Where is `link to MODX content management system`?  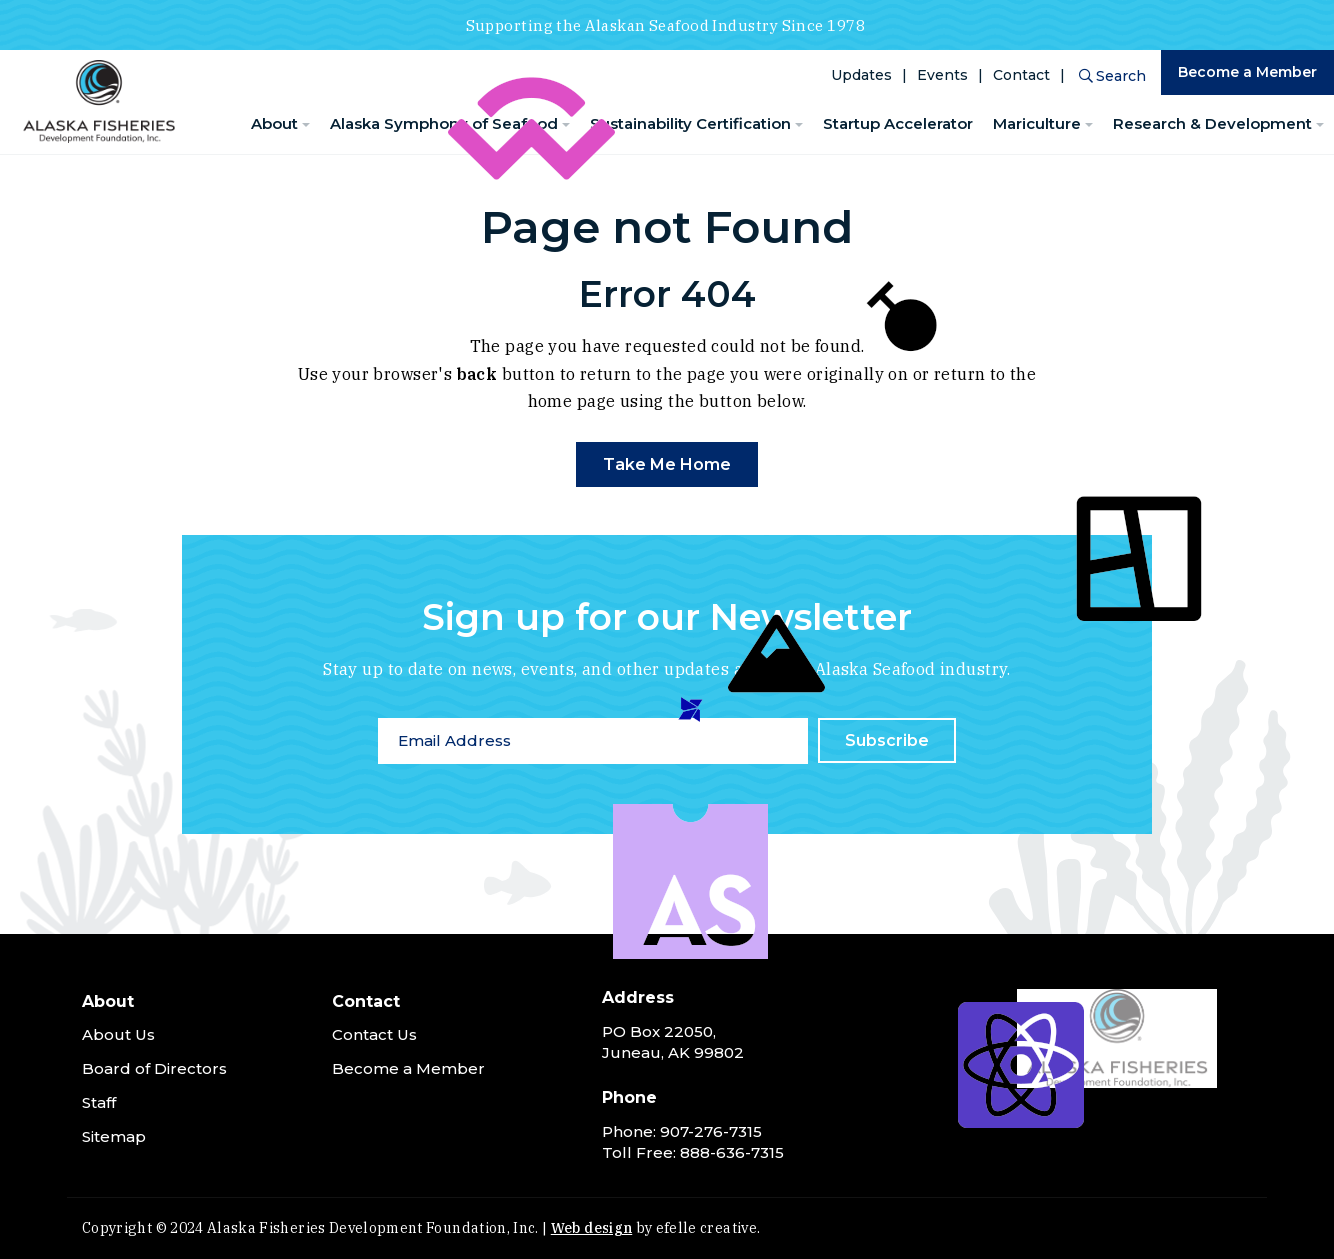
link to MODX content management system is located at coordinates (690, 709).